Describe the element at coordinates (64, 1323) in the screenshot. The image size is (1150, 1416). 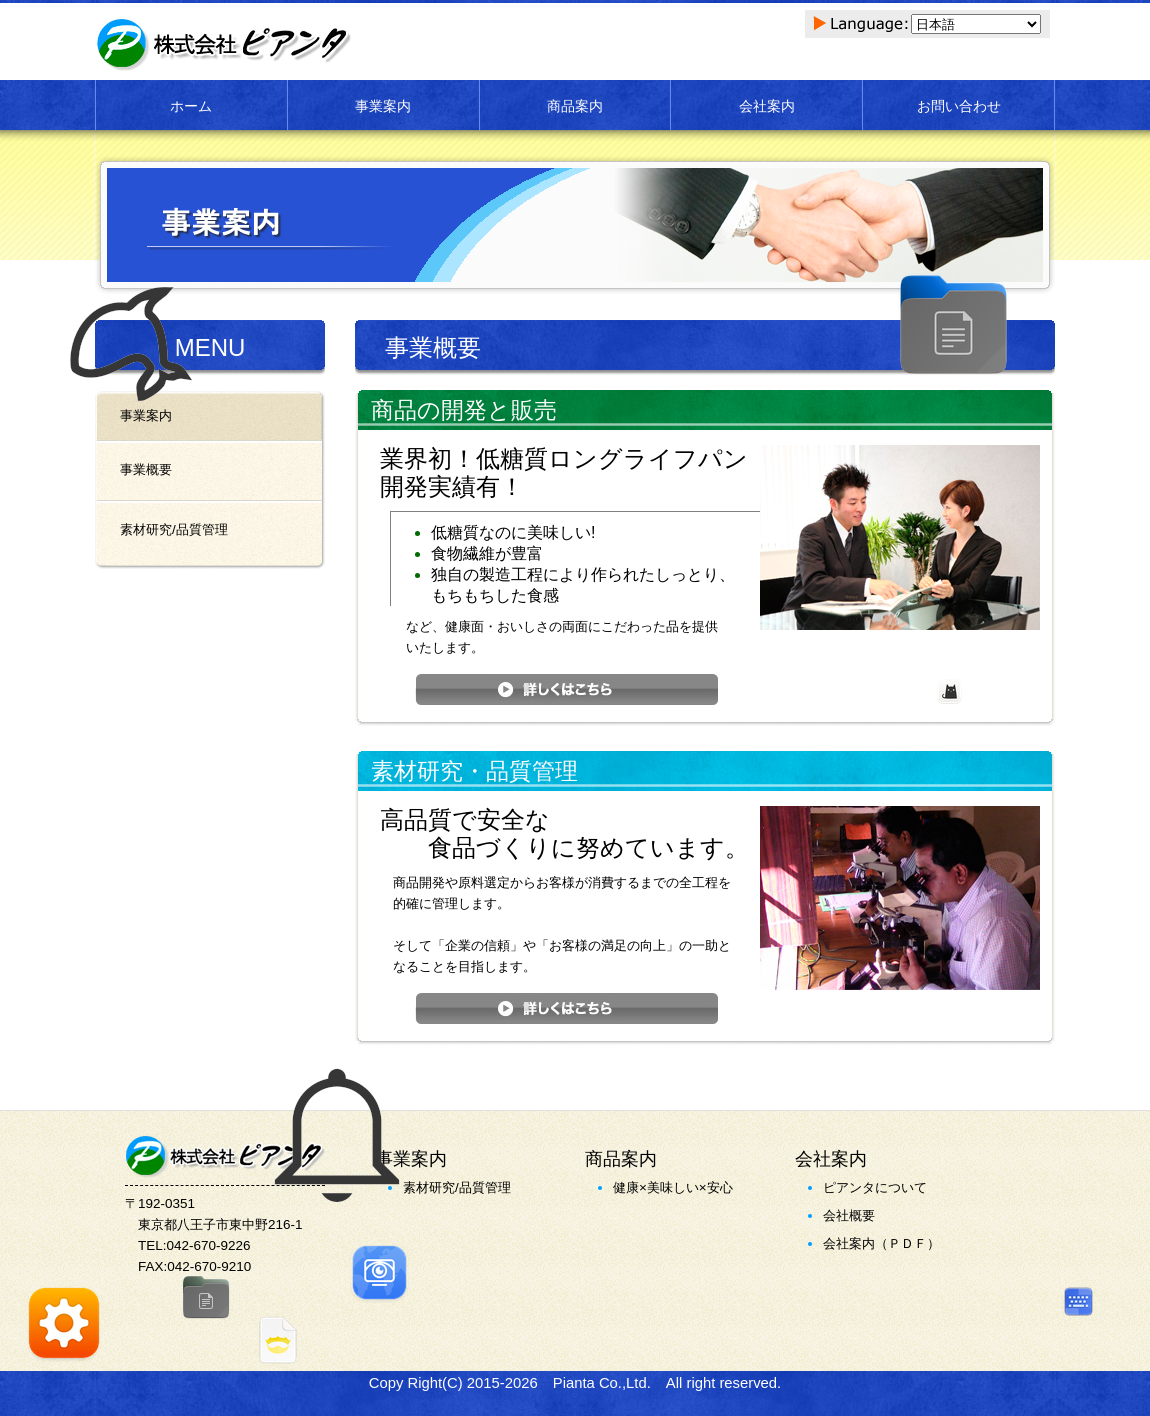
I see `open aptana studio IDE` at that location.